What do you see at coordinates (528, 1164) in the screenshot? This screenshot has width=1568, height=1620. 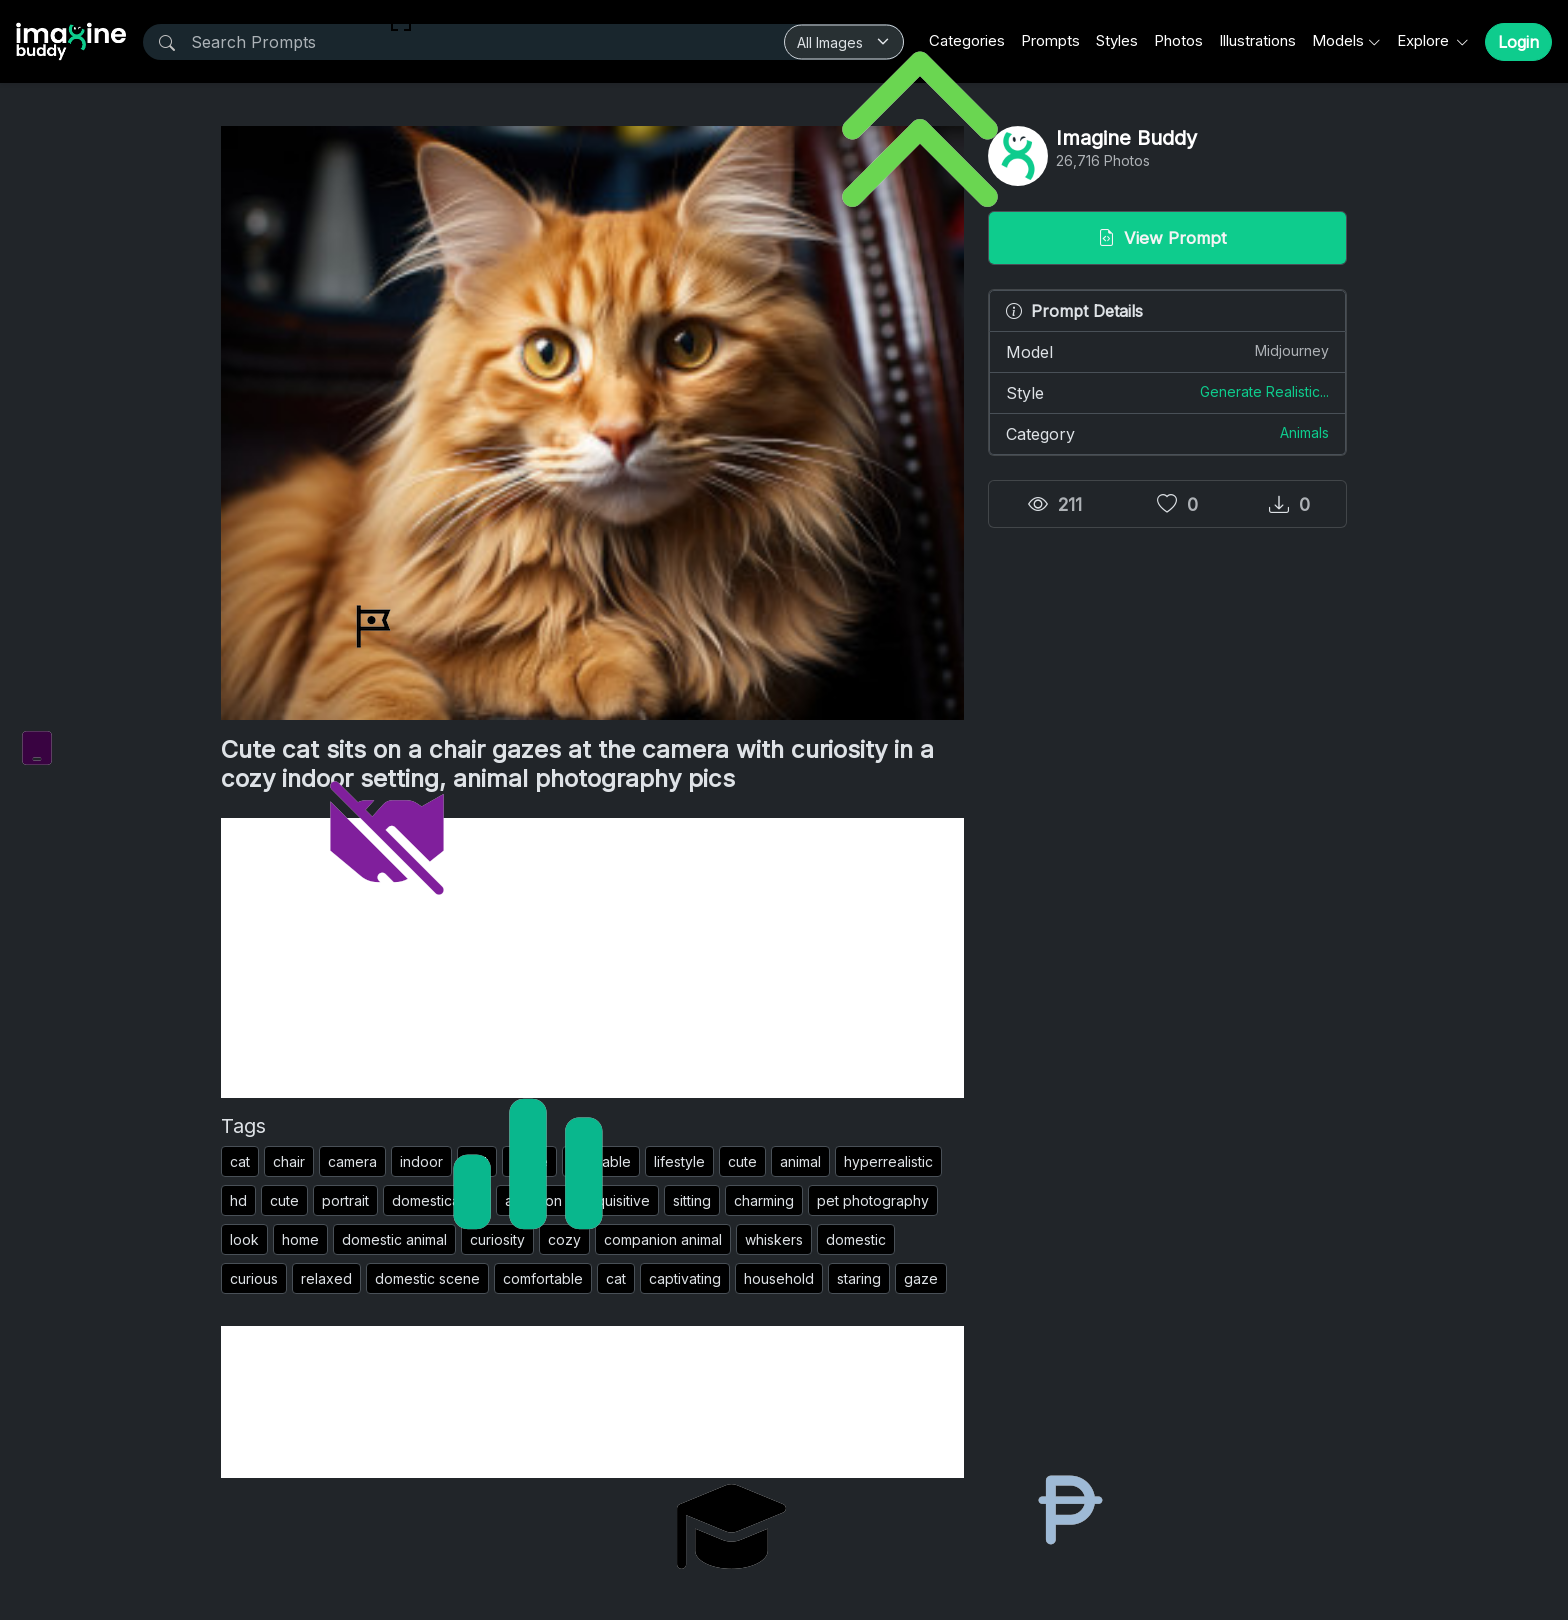 I see `view analytics or statistics` at bounding box center [528, 1164].